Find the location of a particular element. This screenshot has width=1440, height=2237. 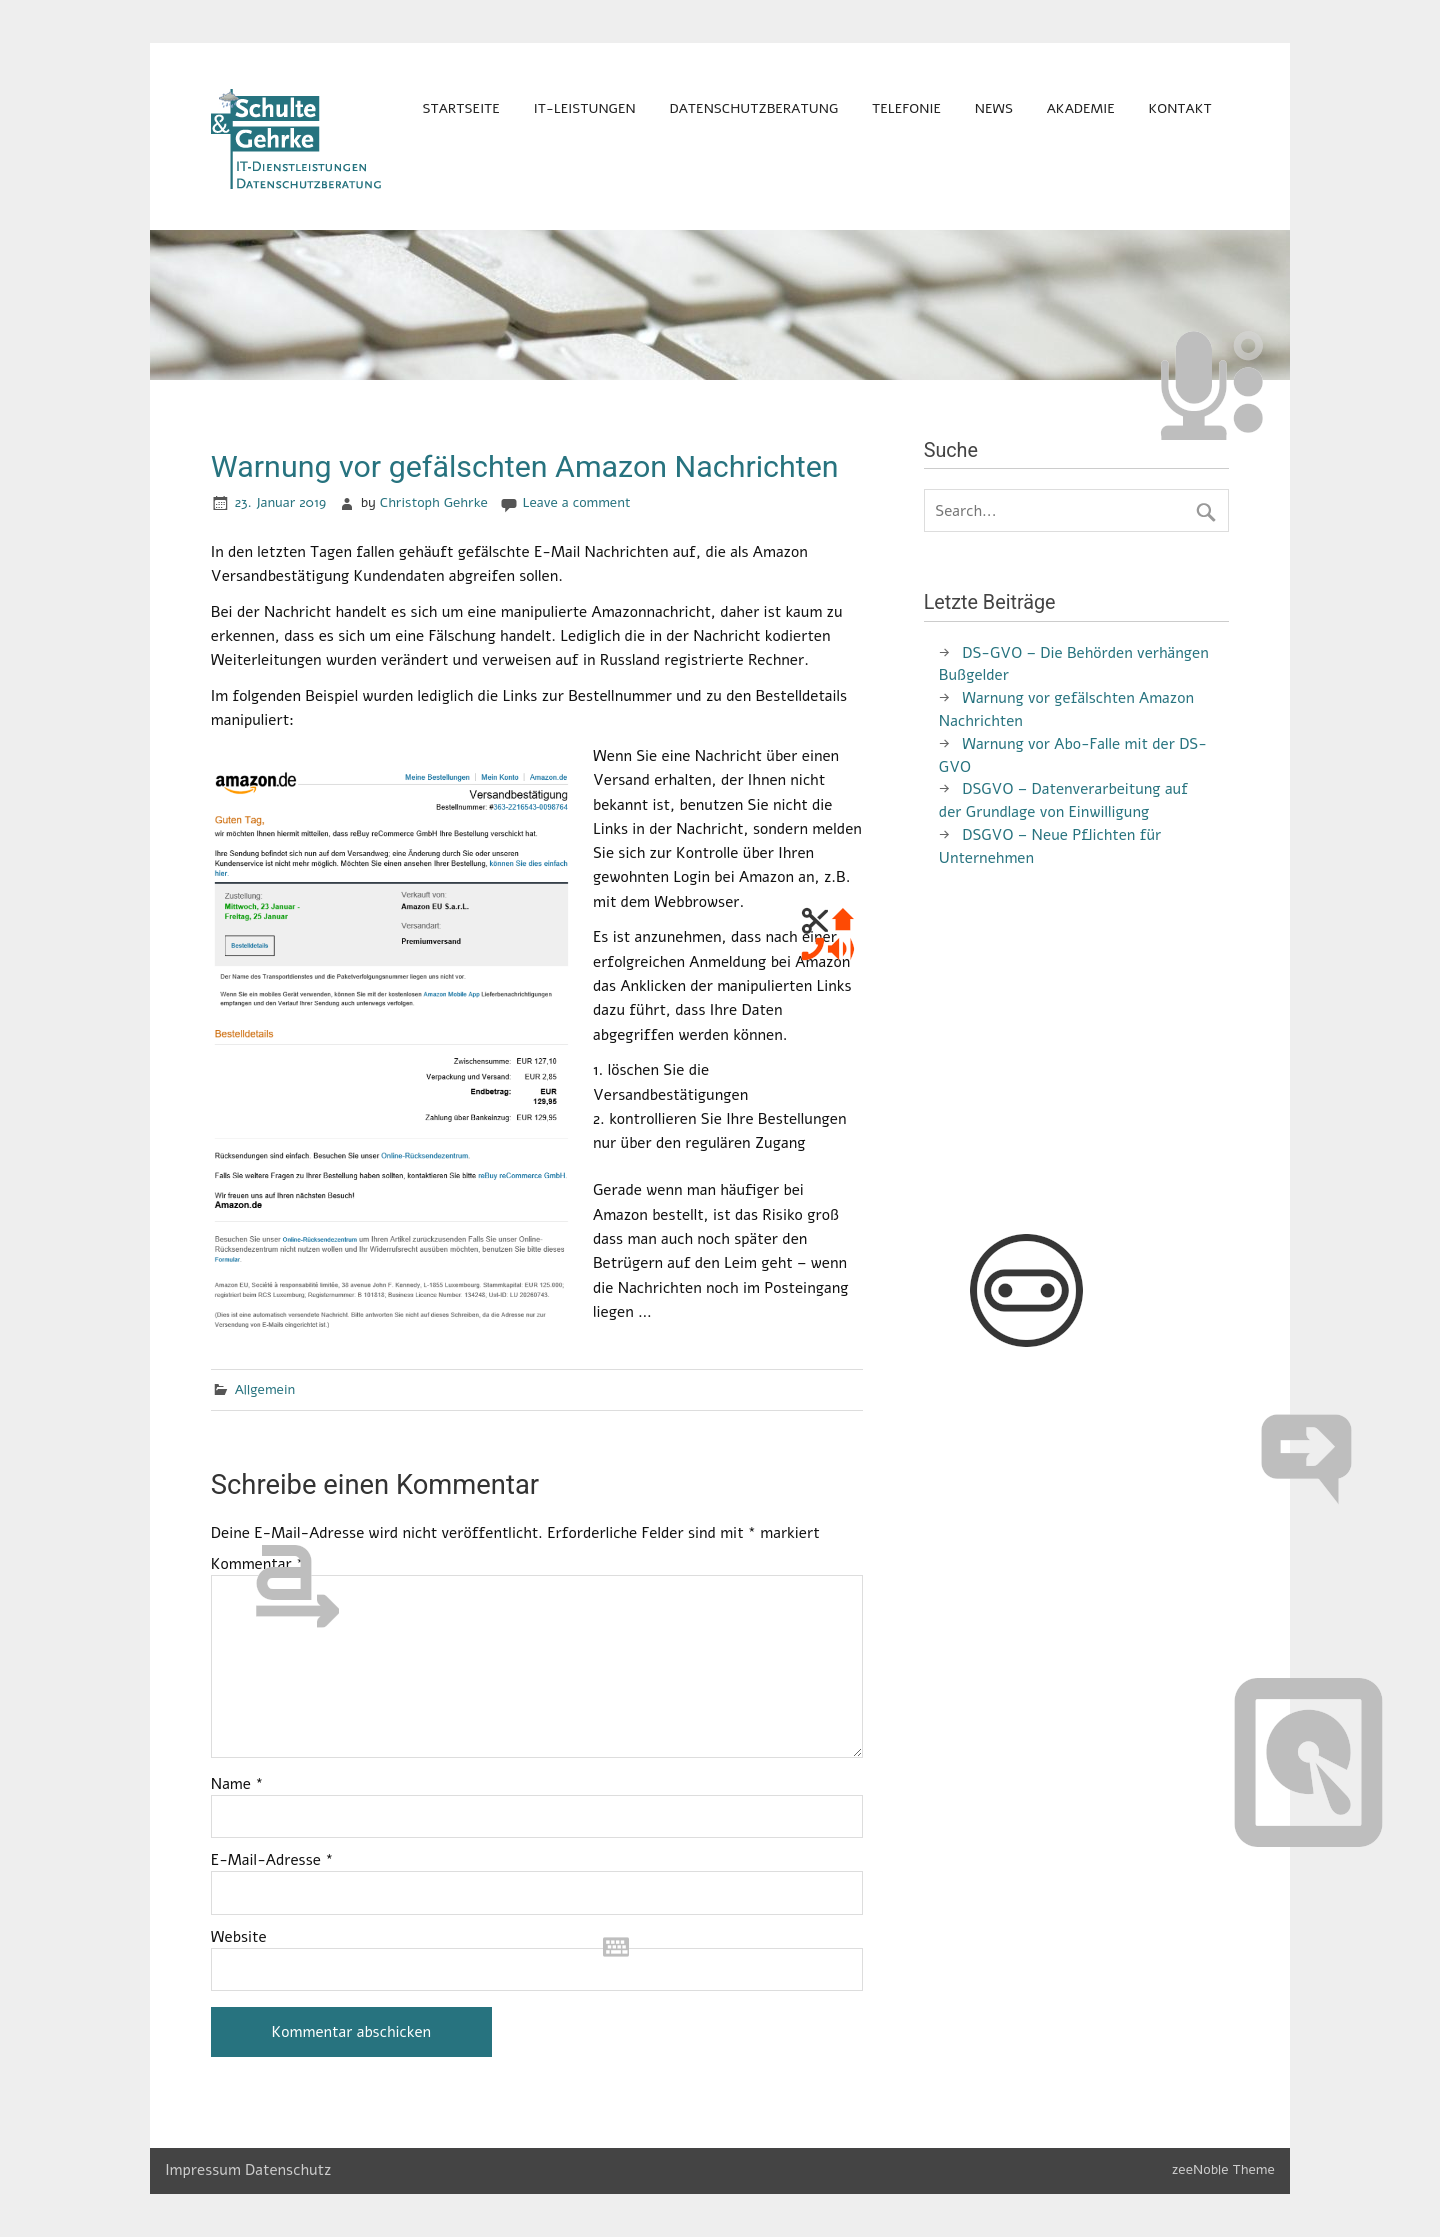

indicates scattered showers in current weather conditions is located at coordinates (229, 98).